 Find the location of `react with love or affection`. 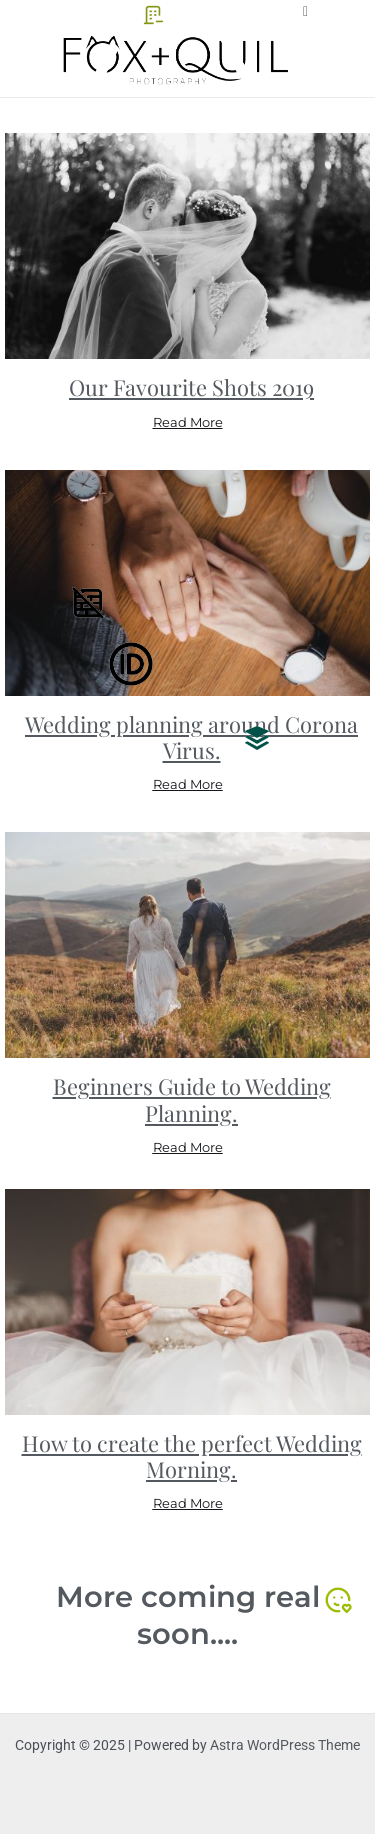

react with love or affection is located at coordinates (338, 1600).